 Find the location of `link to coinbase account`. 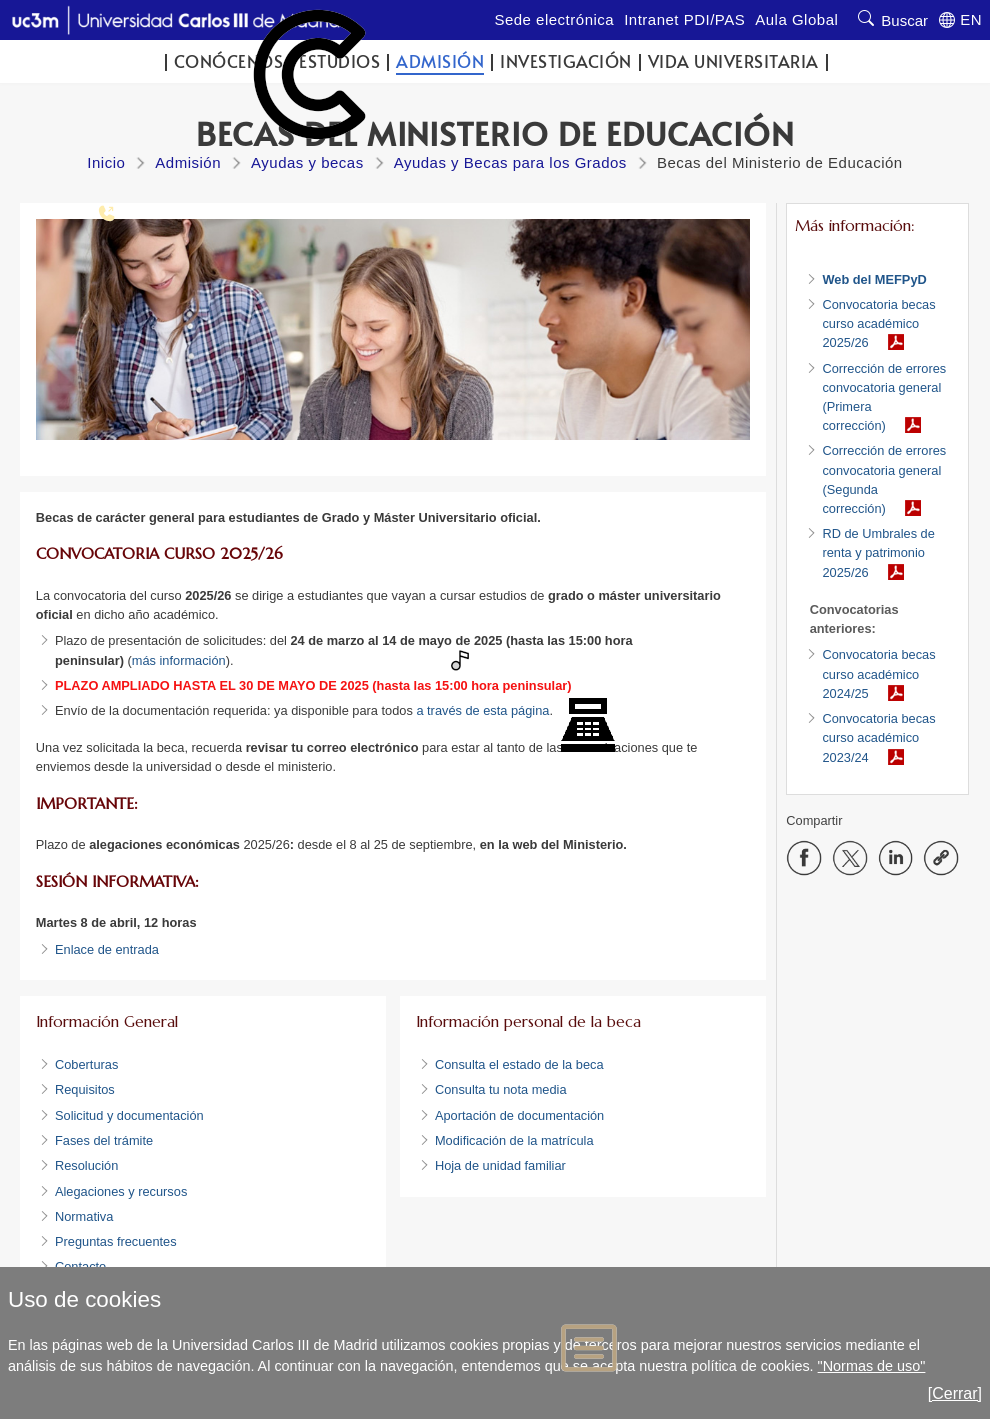

link to coinbase account is located at coordinates (312, 74).